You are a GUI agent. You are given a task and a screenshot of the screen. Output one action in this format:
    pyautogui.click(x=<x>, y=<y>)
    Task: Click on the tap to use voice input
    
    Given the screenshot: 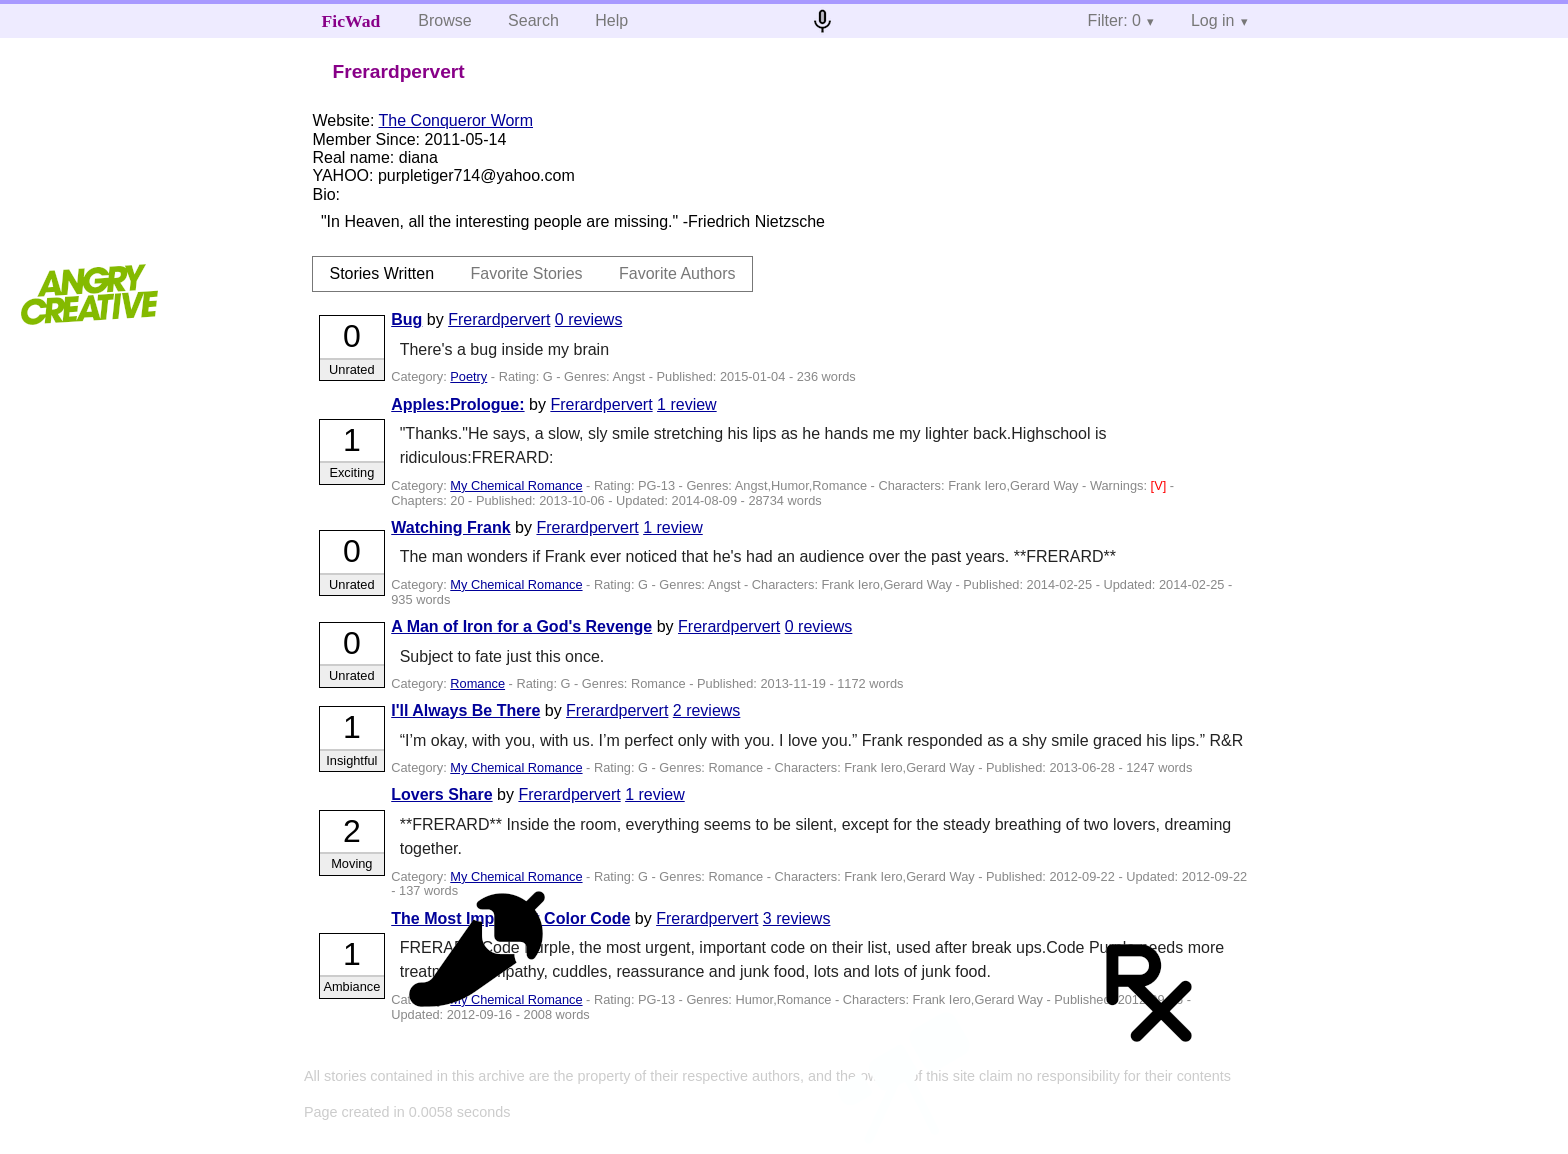 What is the action you would take?
    pyautogui.click(x=822, y=20)
    